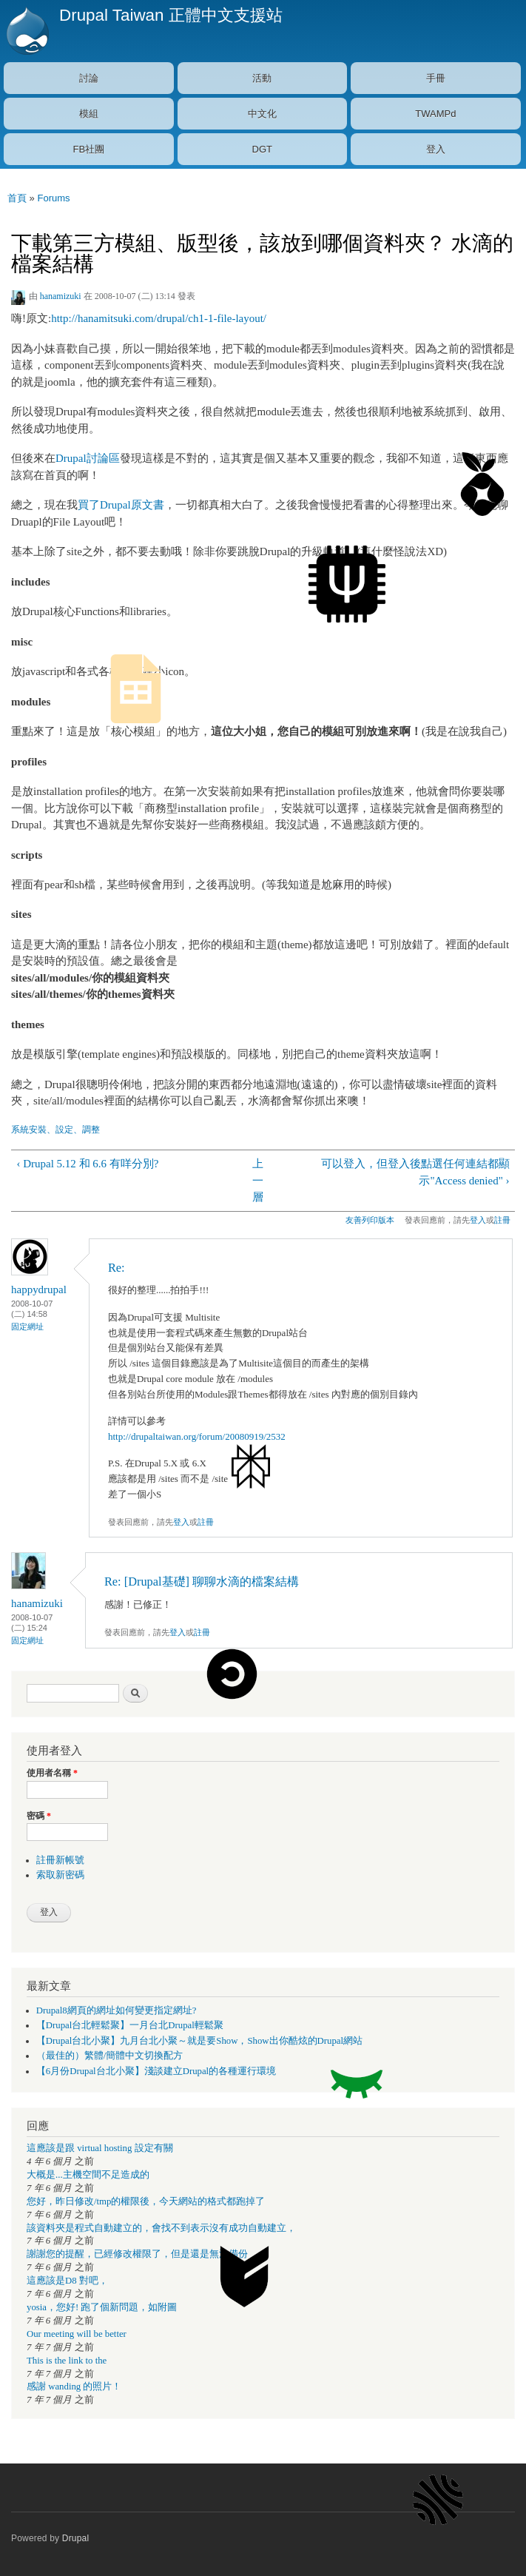 This screenshot has width=526, height=2576. Describe the element at coordinates (135, 688) in the screenshot. I see `open Google Sheets` at that location.